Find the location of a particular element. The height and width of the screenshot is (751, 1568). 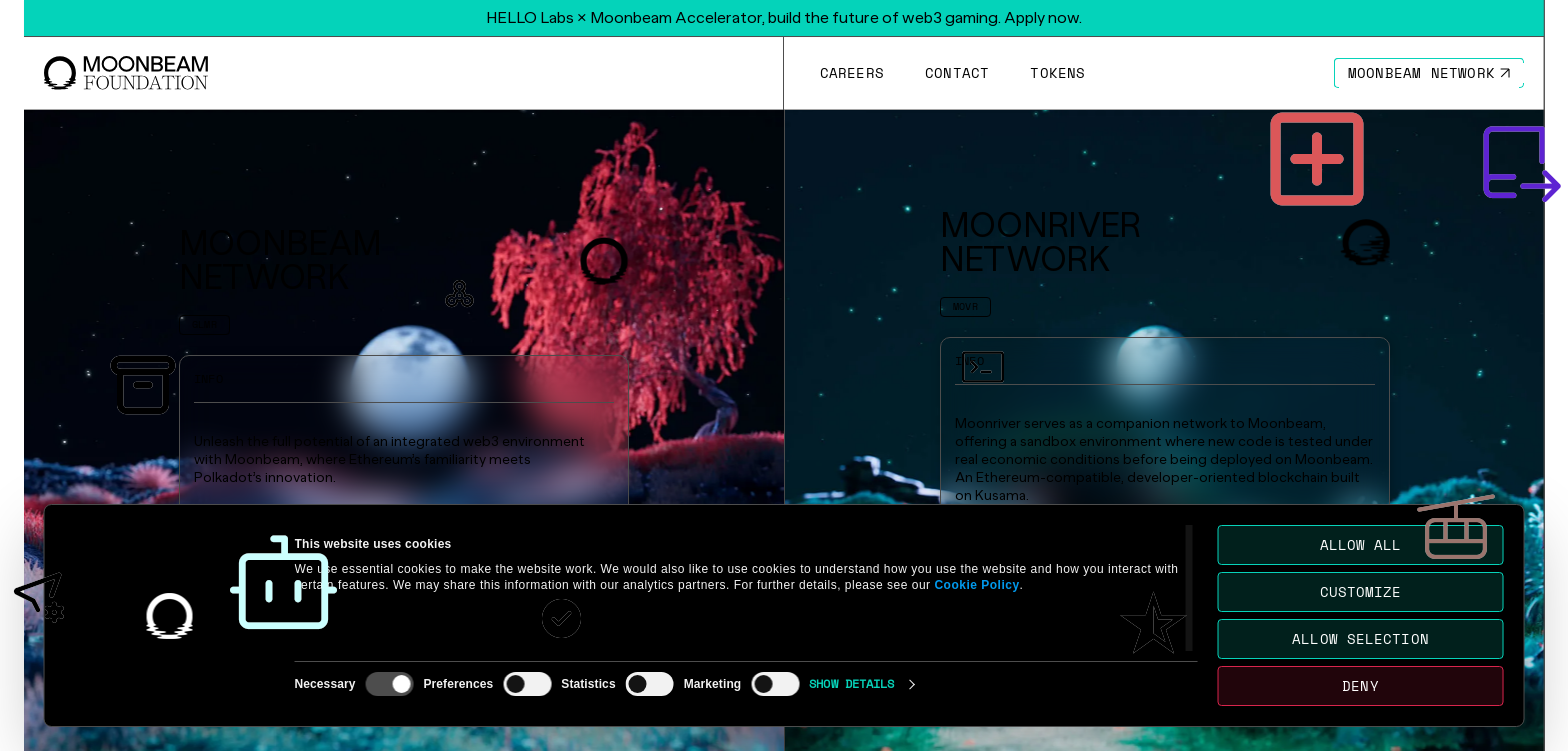

access cable car or gondola transit information is located at coordinates (1456, 528).